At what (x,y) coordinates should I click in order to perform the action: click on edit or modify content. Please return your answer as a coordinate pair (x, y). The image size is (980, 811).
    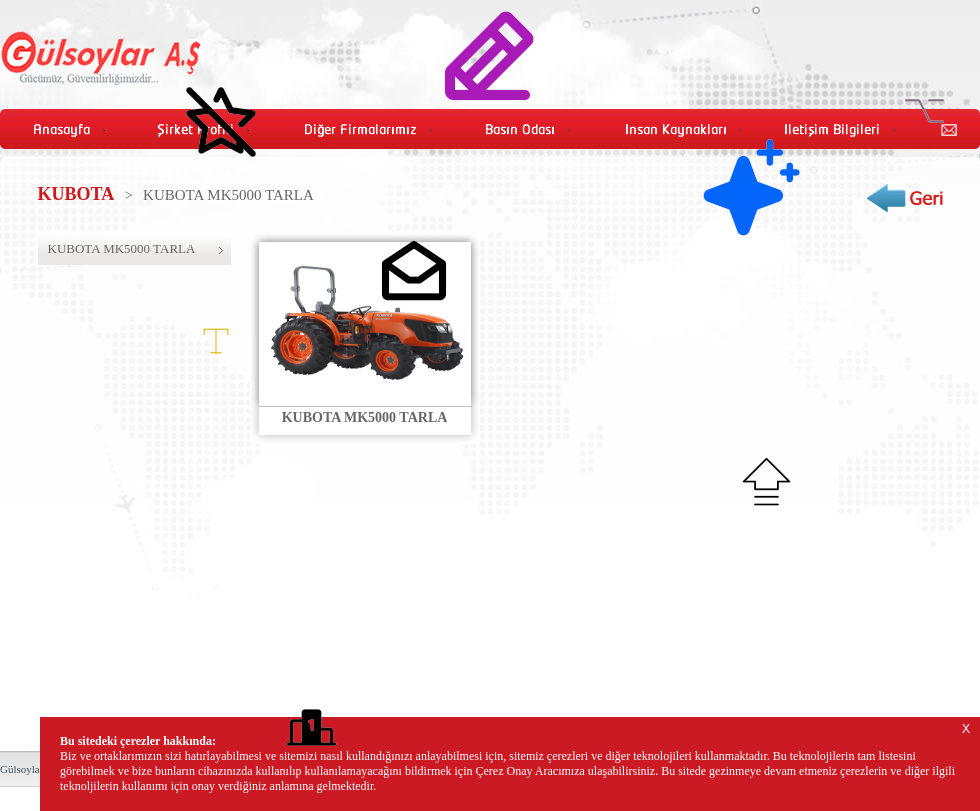
    Looking at the image, I should click on (487, 57).